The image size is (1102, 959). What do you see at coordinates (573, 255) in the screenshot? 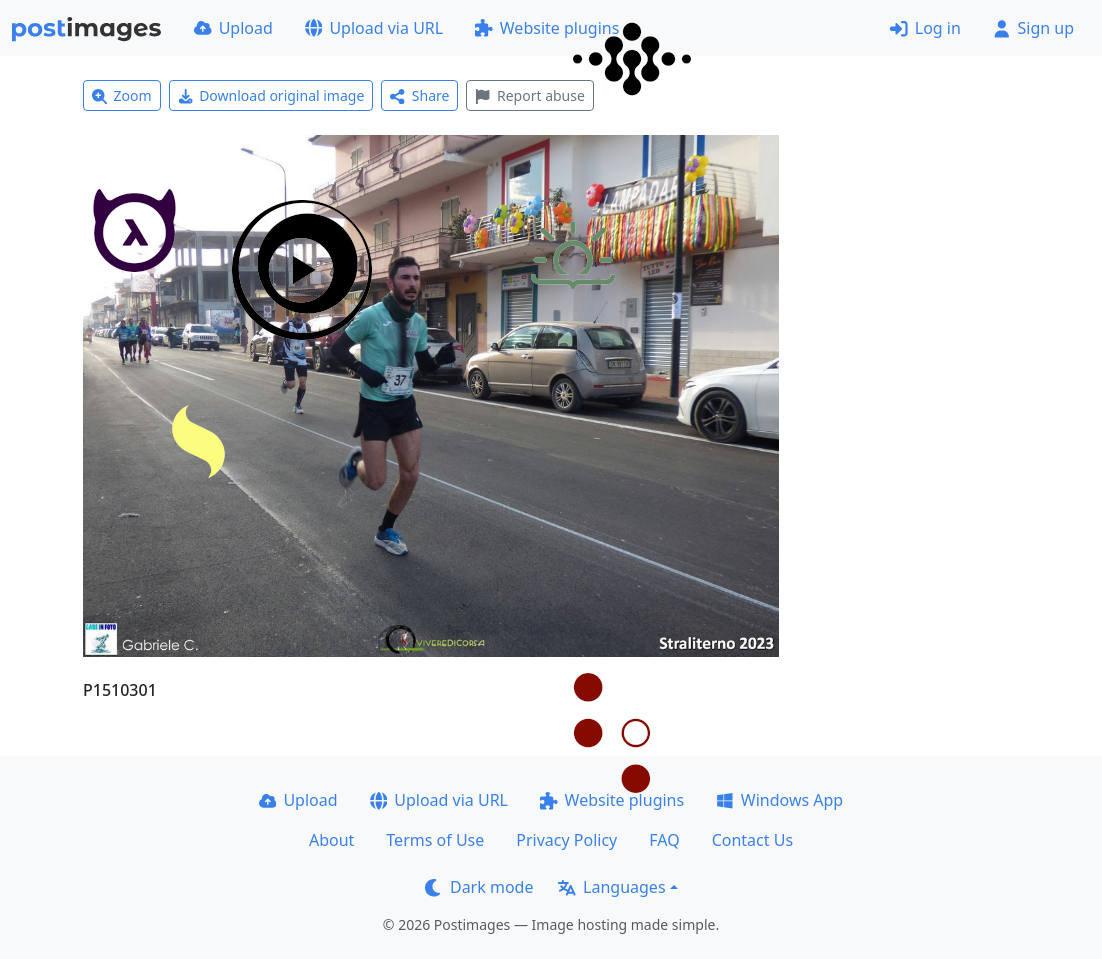
I see `open jdoodle online compiler` at bounding box center [573, 255].